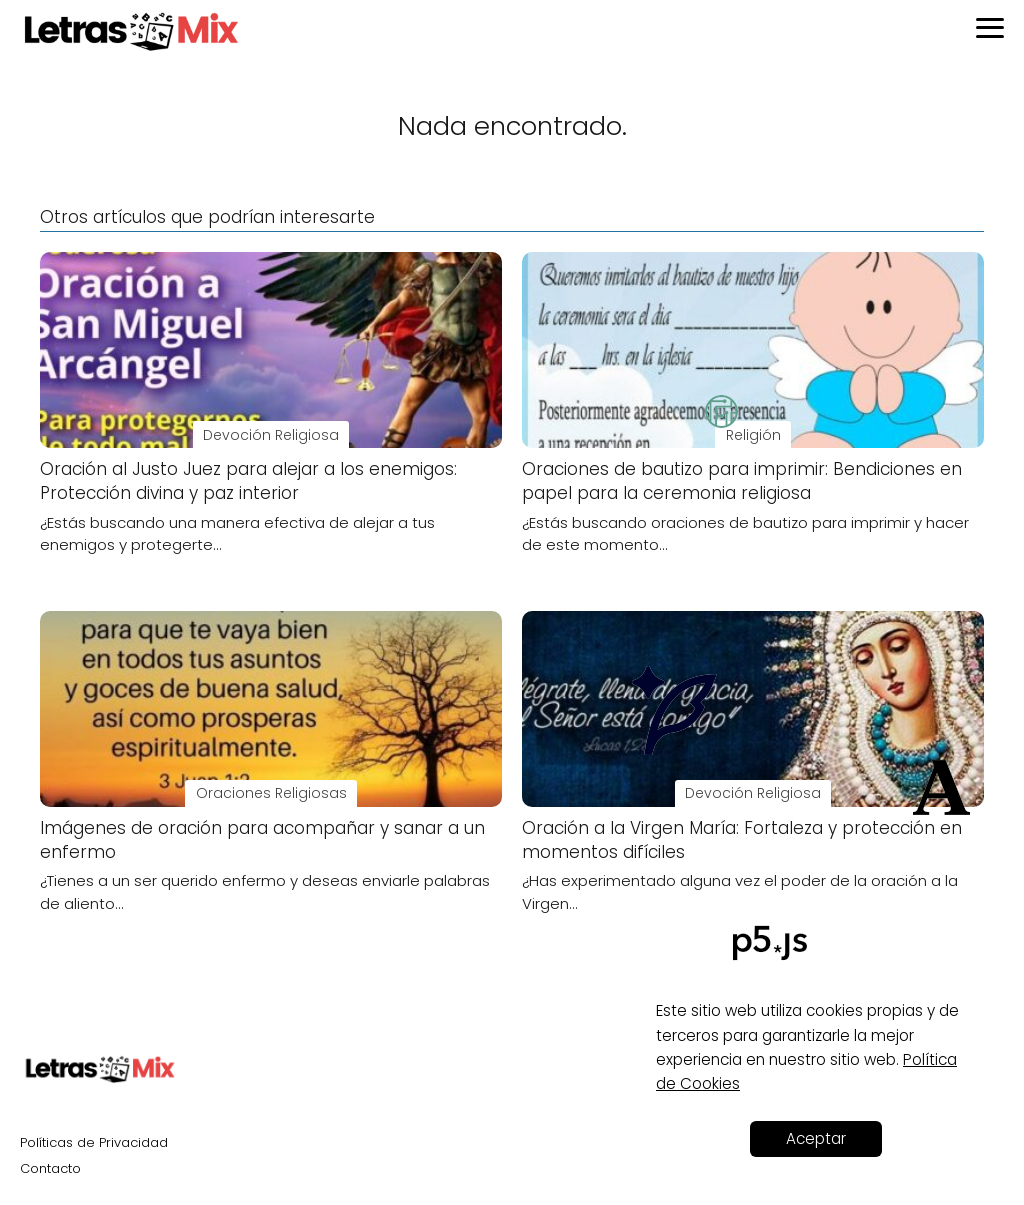 The width and height of the screenshot is (1024, 1205). What do you see at coordinates (680, 714) in the screenshot?
I see `compose with AI writing assistance` at bounding box center [680, 714].